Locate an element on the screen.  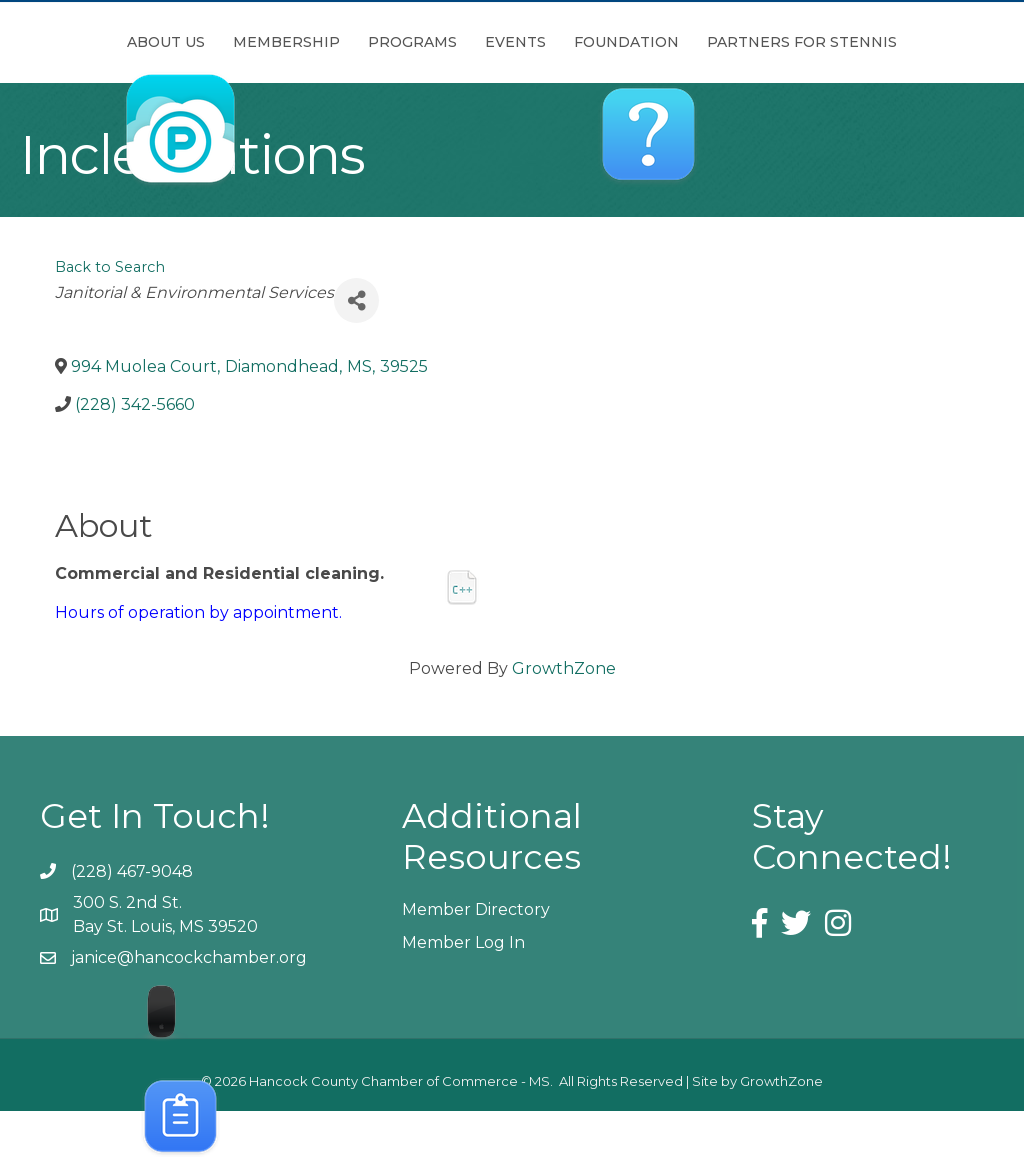
indicates a help or information dialog is located at coordinates (648, 136).